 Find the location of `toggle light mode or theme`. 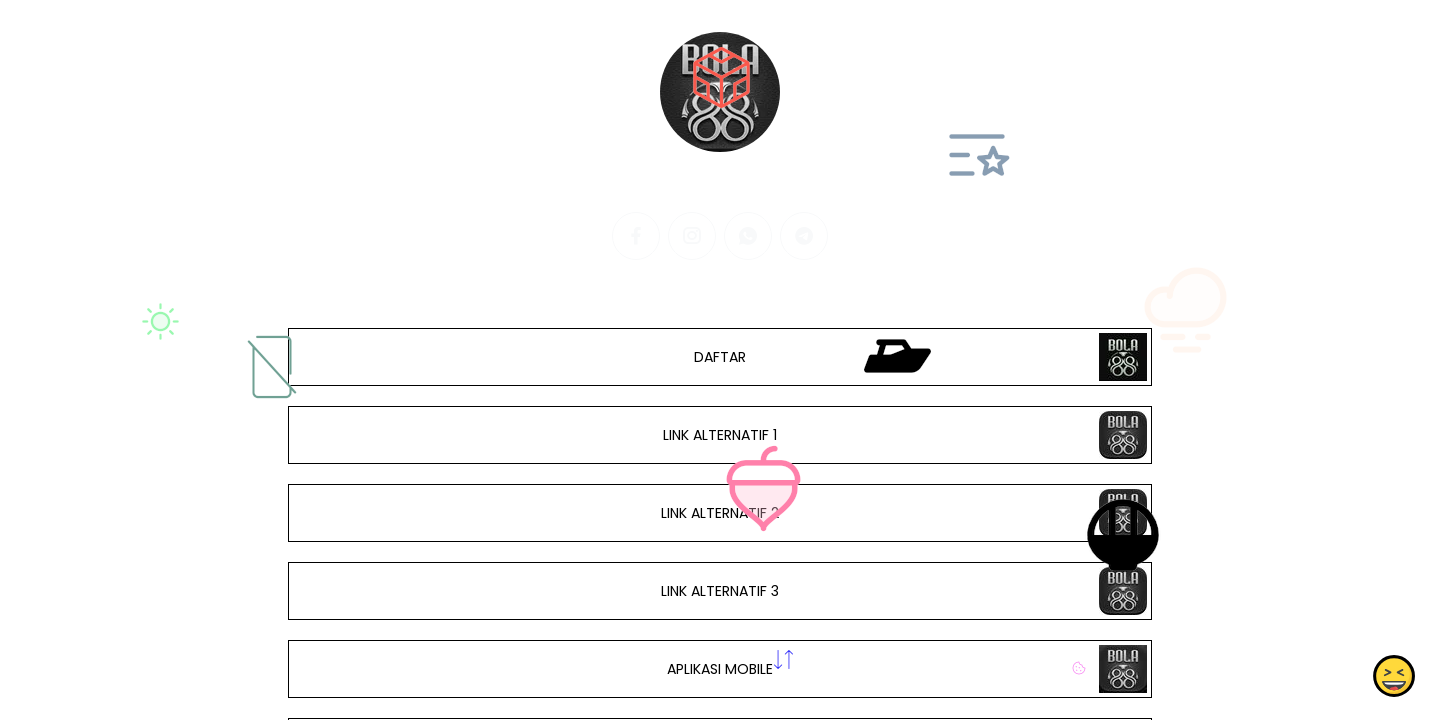

toggle light mode or theme is located at coordinates (160, 321).